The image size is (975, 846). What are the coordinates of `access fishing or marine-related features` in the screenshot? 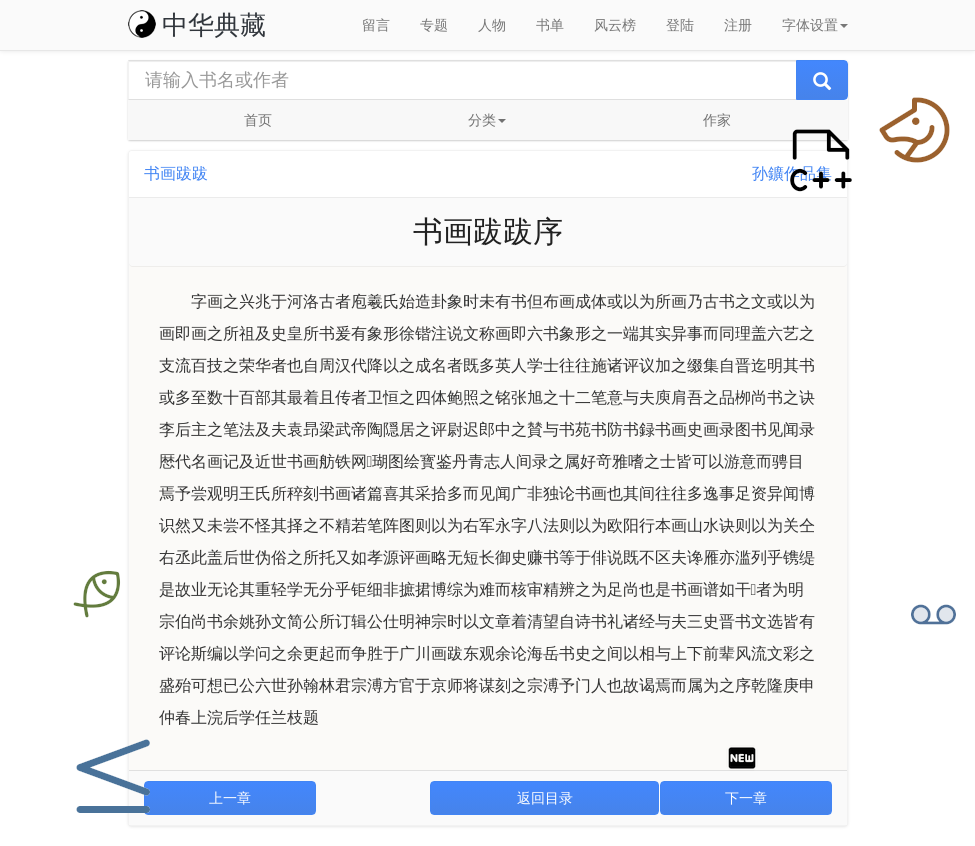 It's located at (98, 592).